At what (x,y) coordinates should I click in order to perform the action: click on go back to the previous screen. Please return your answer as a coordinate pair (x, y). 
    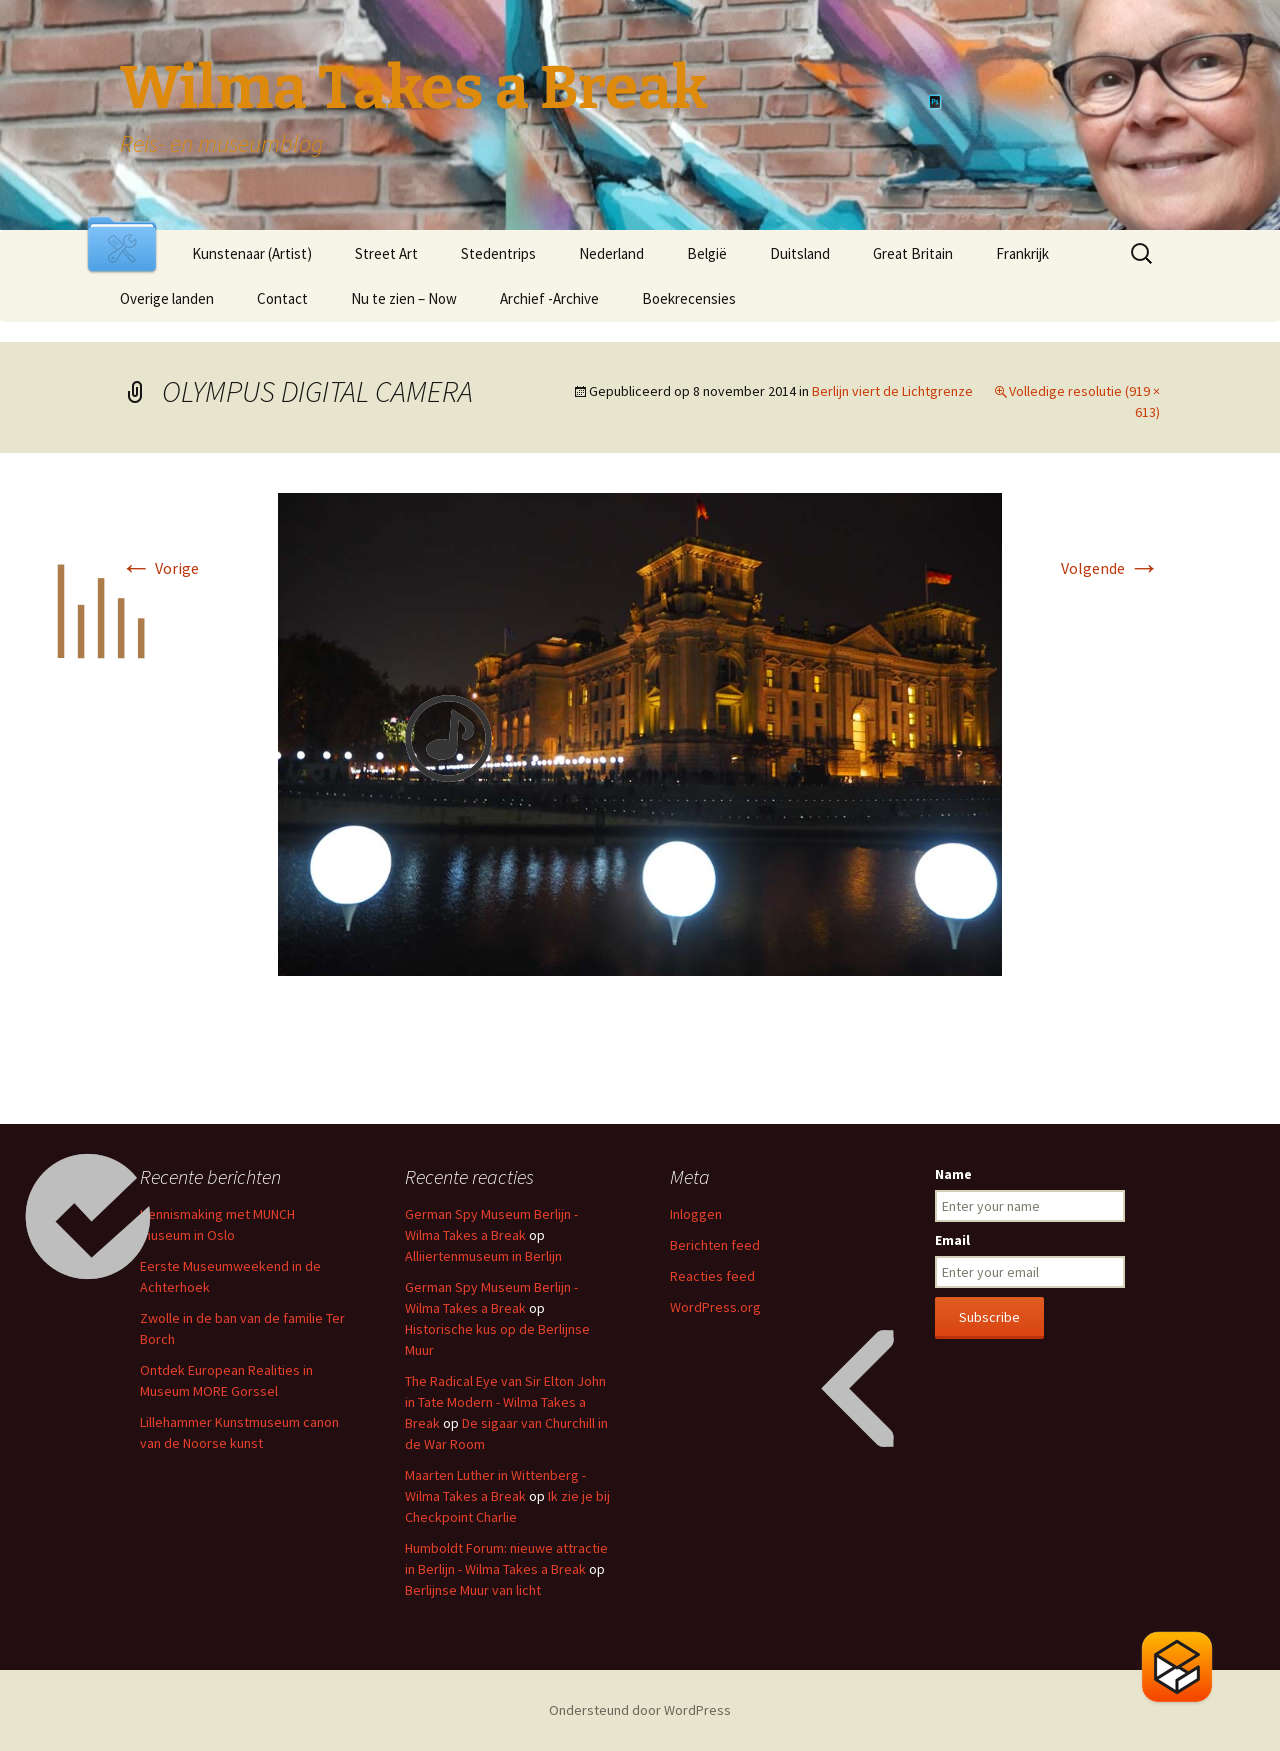
    Looking at the image, I should click on (854, 1388).